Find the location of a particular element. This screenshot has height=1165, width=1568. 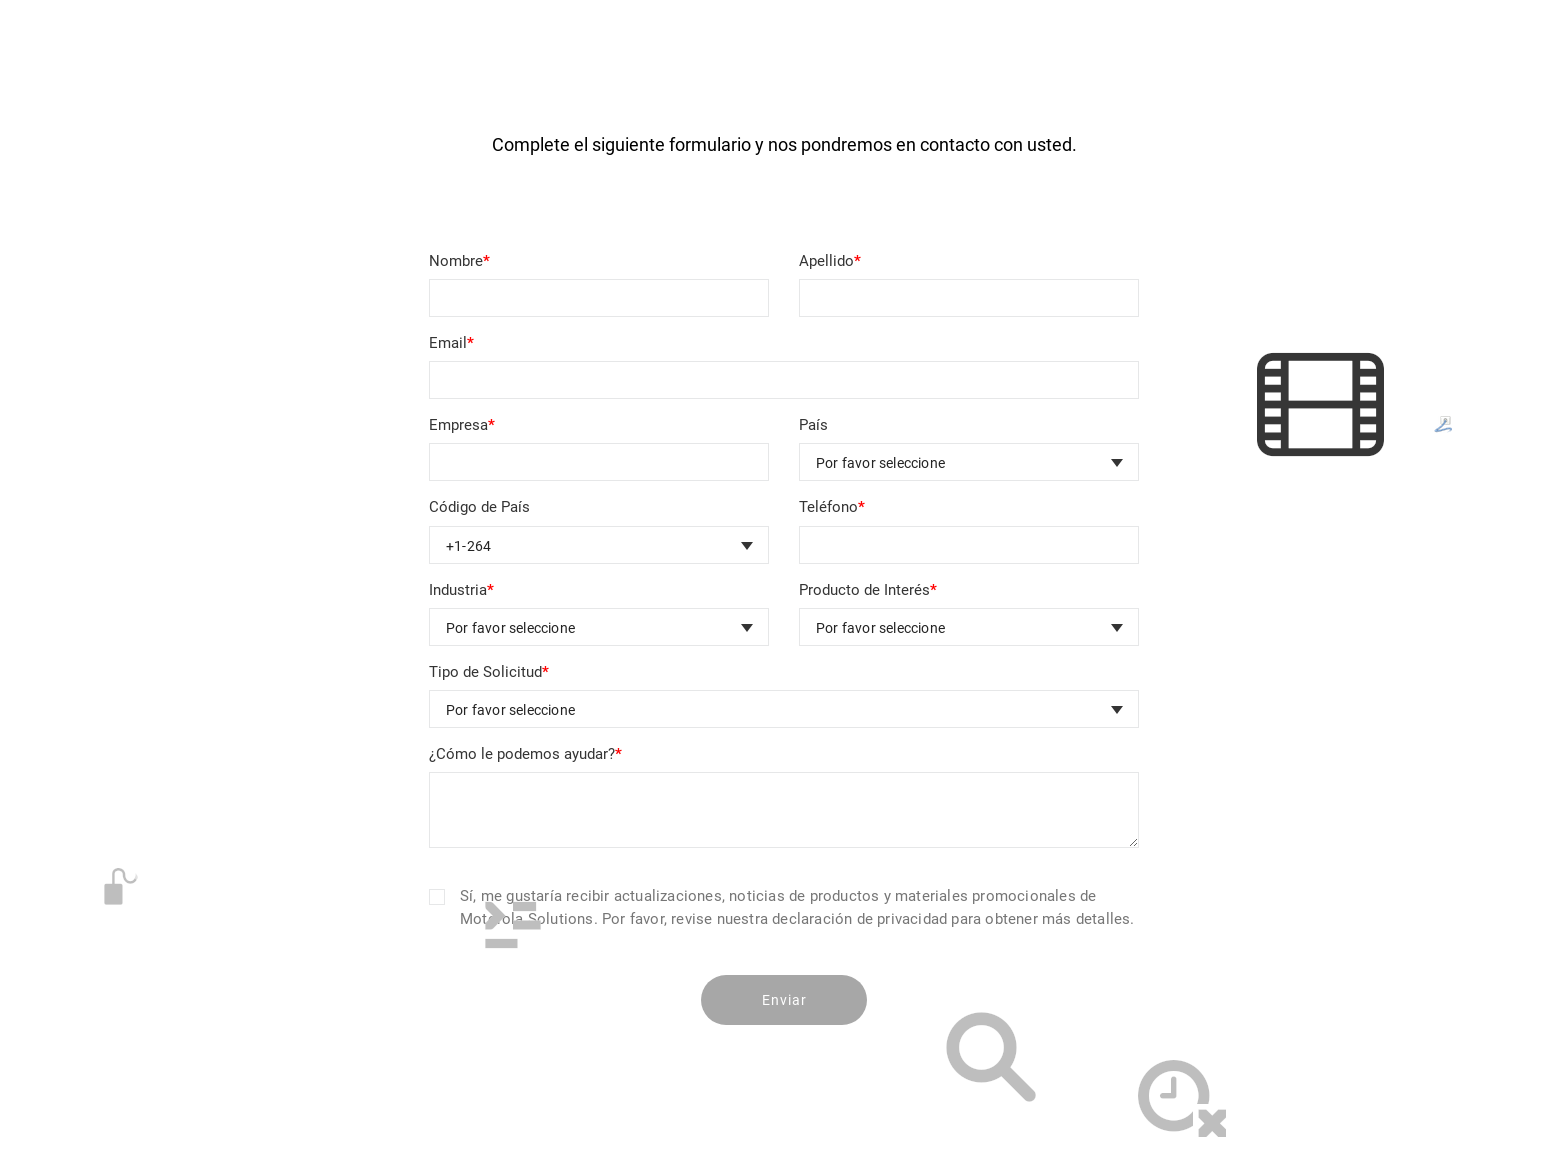

colorhug colorimeter device indicator is located at coordinates (120, 889).